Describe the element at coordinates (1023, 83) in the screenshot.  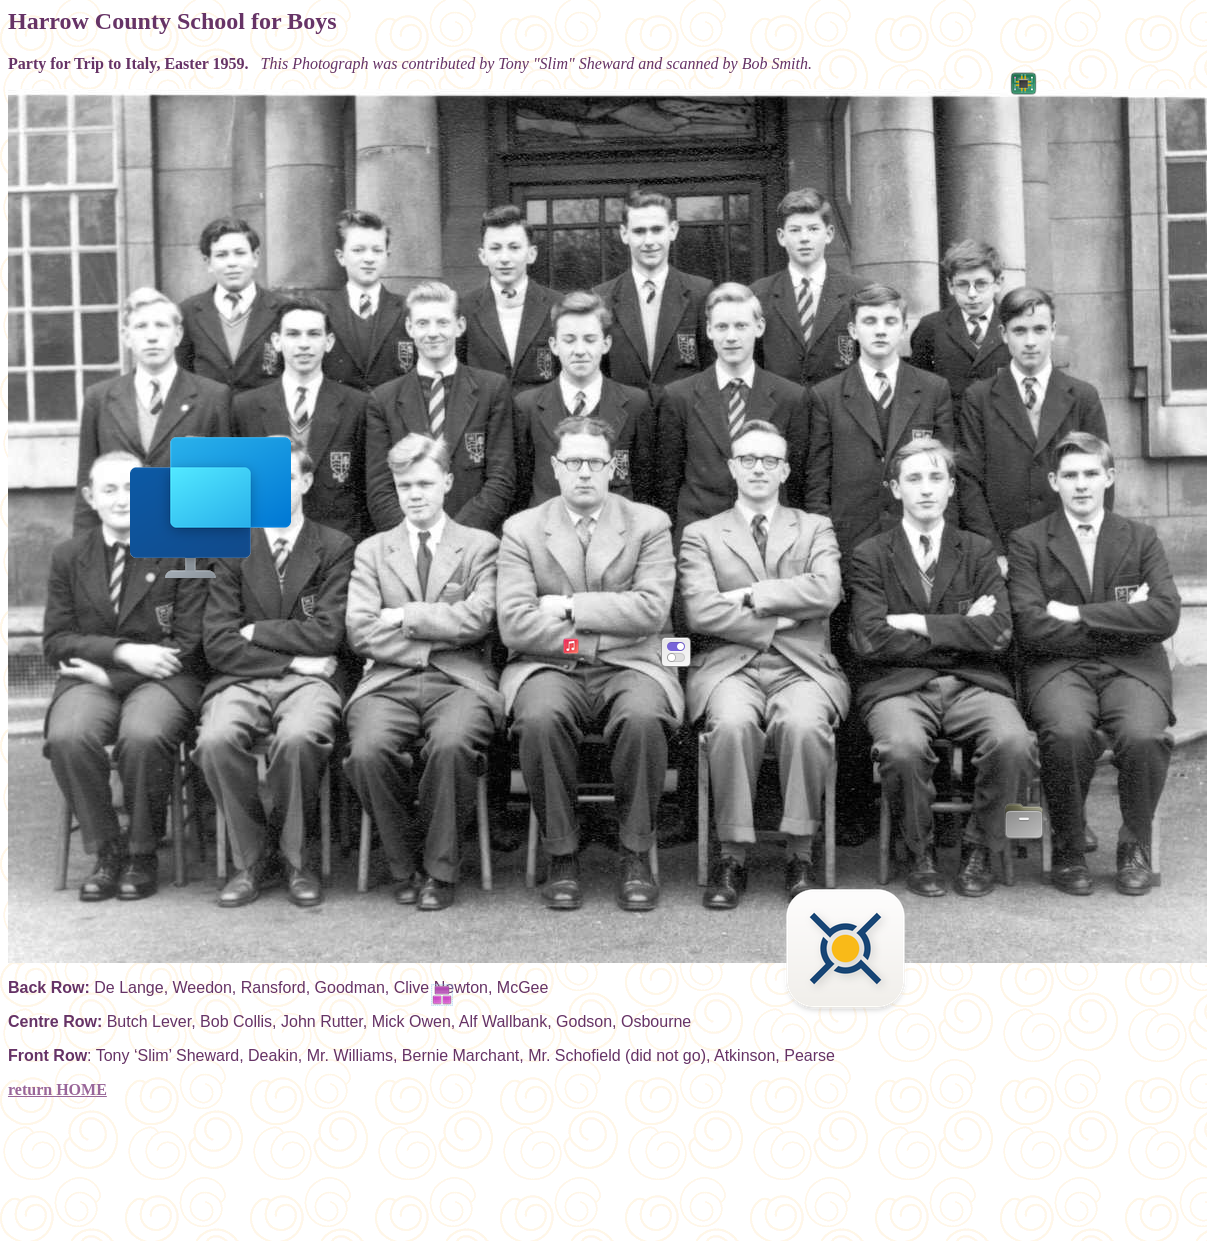
I see `open cpu-x system monitoring app` at that location.